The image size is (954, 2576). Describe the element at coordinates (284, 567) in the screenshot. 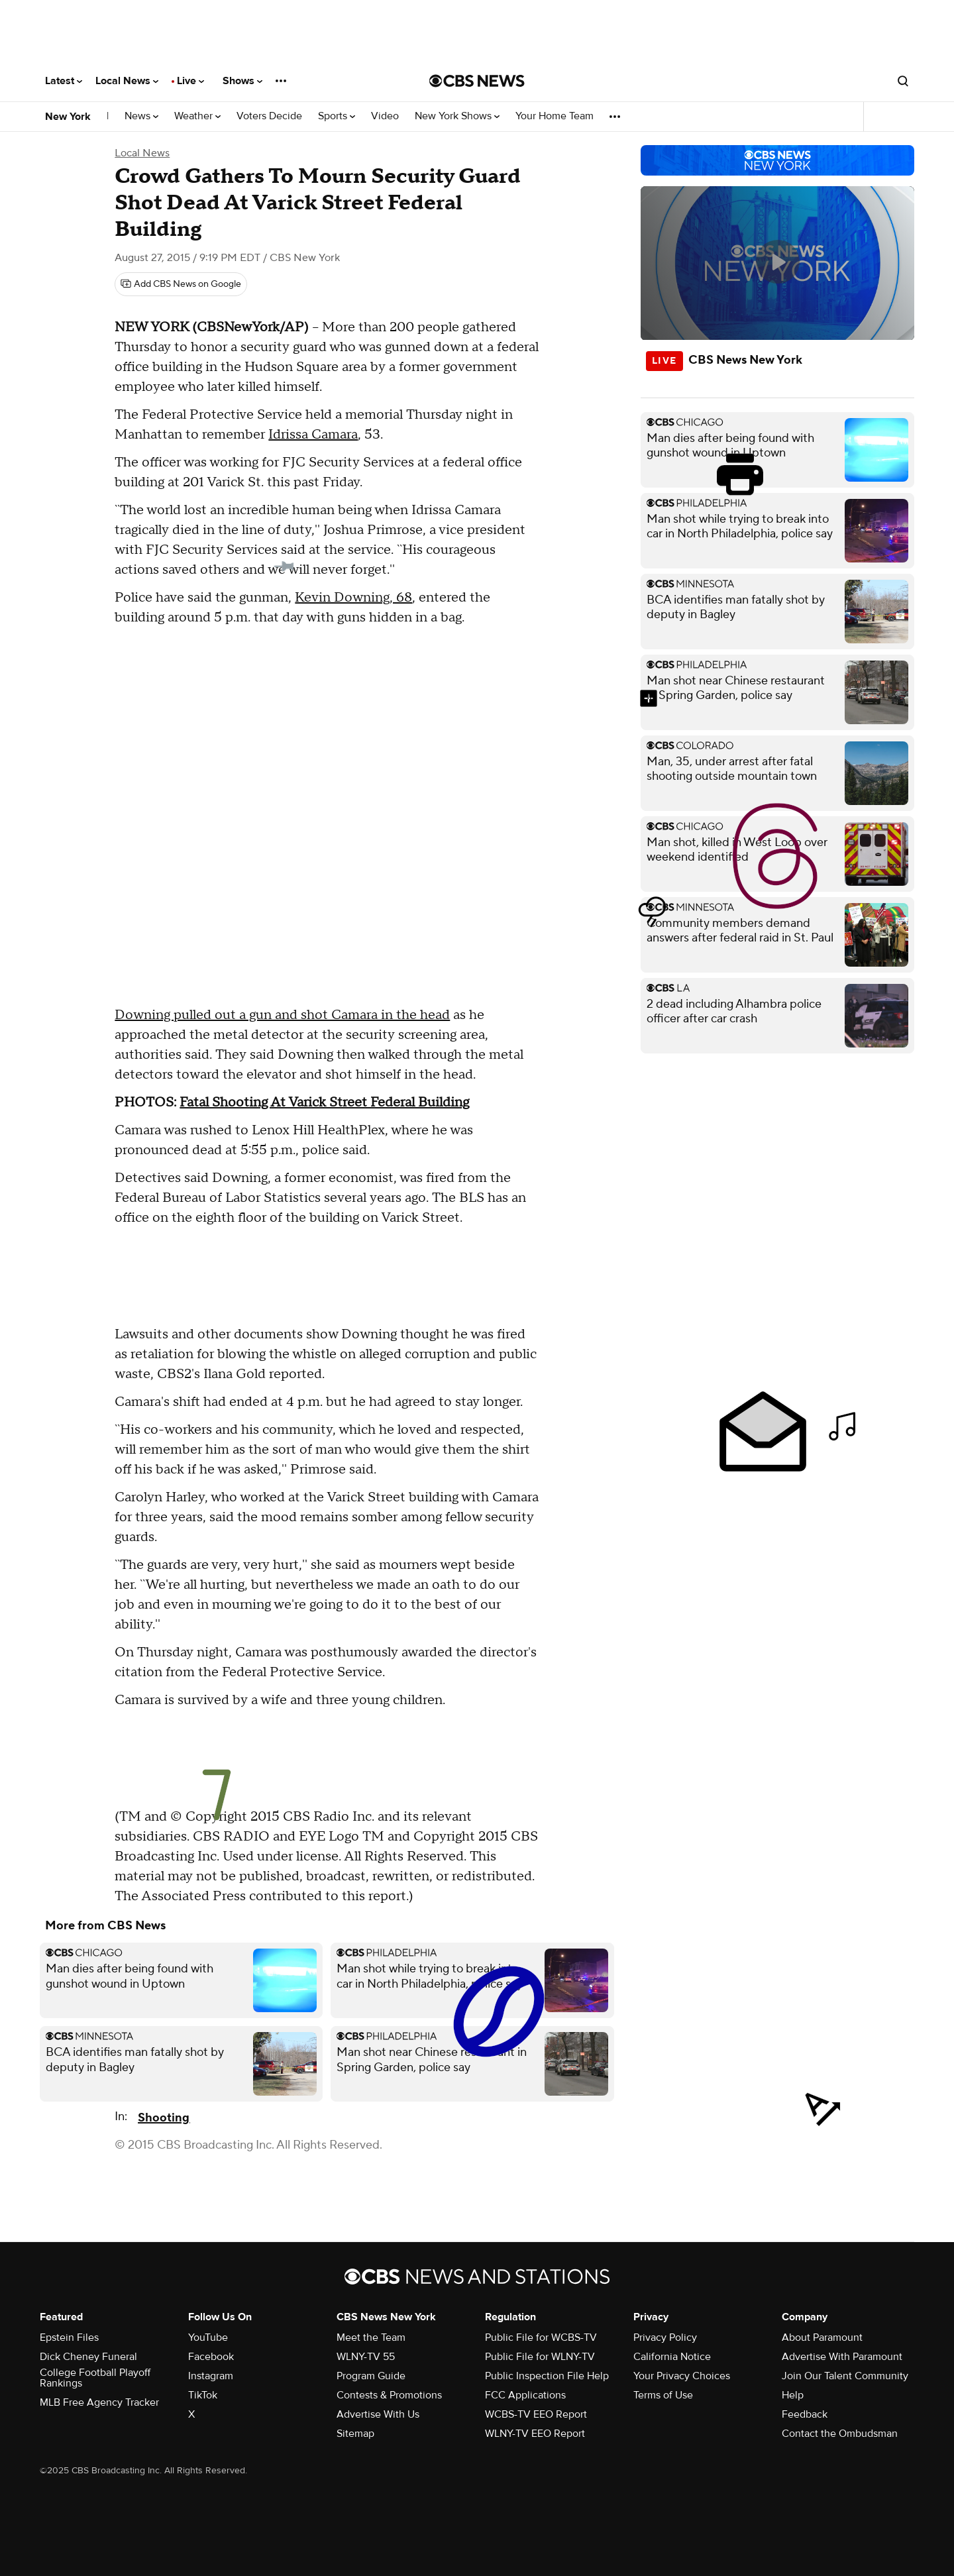

I see `pin an item to keep it visible` at that location.